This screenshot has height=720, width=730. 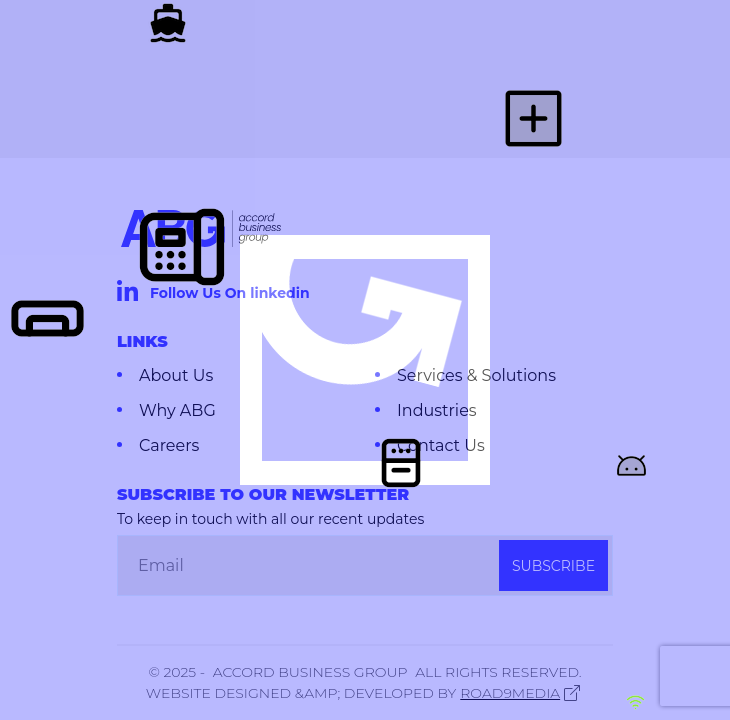 I want to click on add a new item or entry, so click(x=533, y=118).